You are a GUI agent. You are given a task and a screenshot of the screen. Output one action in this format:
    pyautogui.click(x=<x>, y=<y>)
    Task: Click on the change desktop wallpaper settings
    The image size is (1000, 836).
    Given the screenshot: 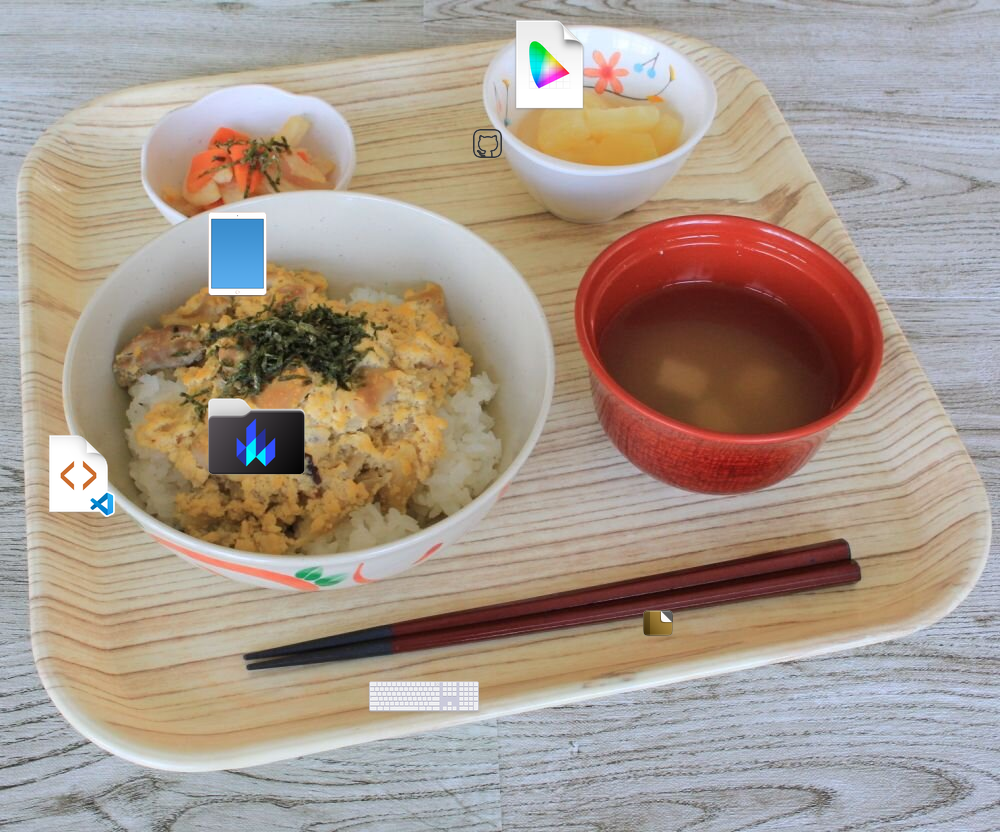 What is the action you would take?
    pyautogui.click(x=658, y=622)
    